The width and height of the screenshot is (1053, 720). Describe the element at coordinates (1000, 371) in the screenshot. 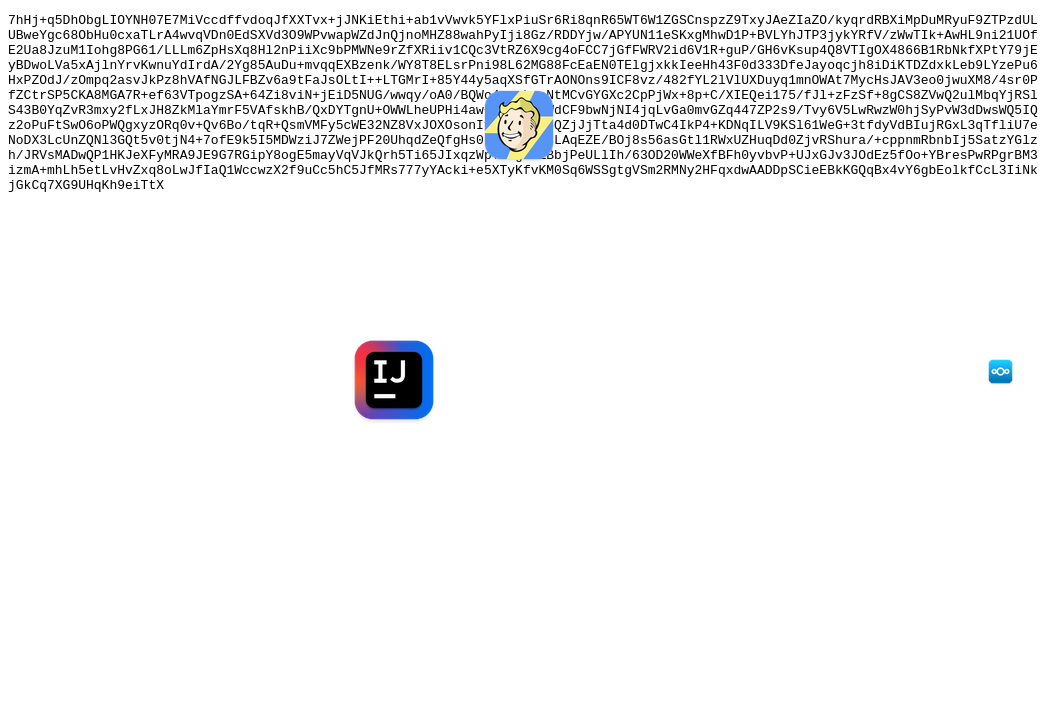

I see `open ownCloud file sync and sharing app` at that location.